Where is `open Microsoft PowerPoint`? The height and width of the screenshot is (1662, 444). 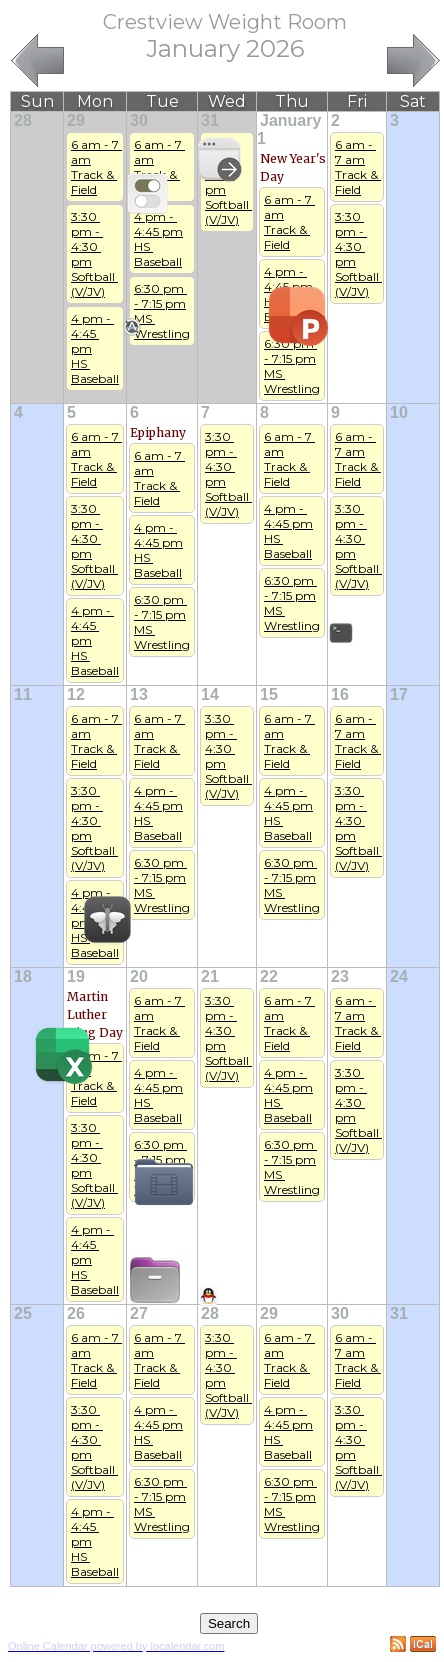
open Microsoft PowerPoint is located at coordinates (297, 315).